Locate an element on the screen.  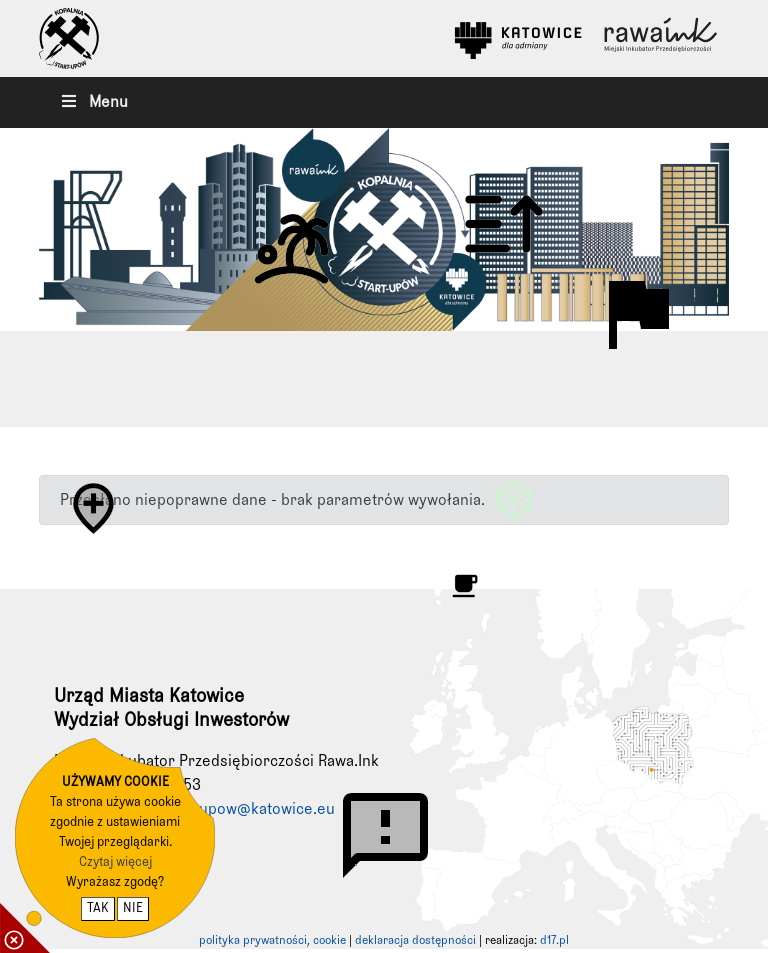
add a new location pin to the map is located at coordinates (93, 508).